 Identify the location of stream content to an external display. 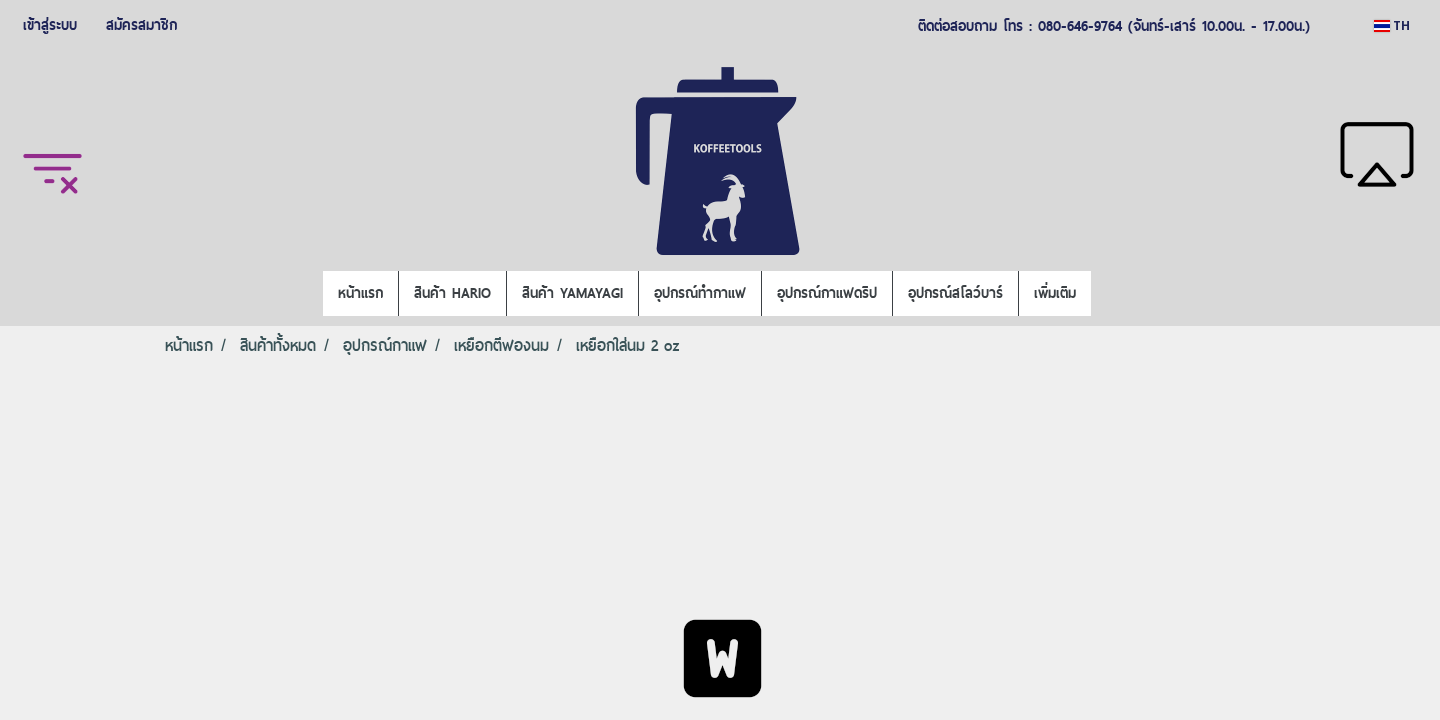
(1377, 153).